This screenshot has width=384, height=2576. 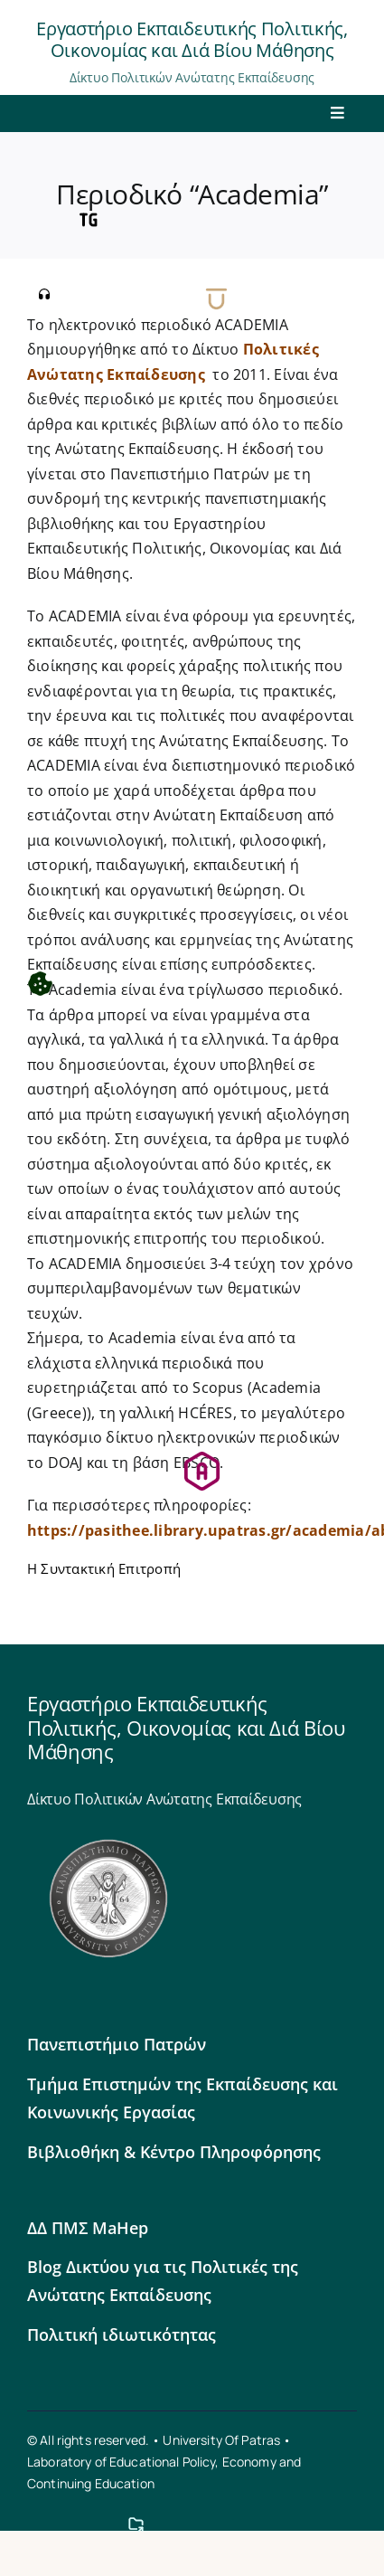 I want to click on manage cookie consent preferences, so click(x=40, y=983).